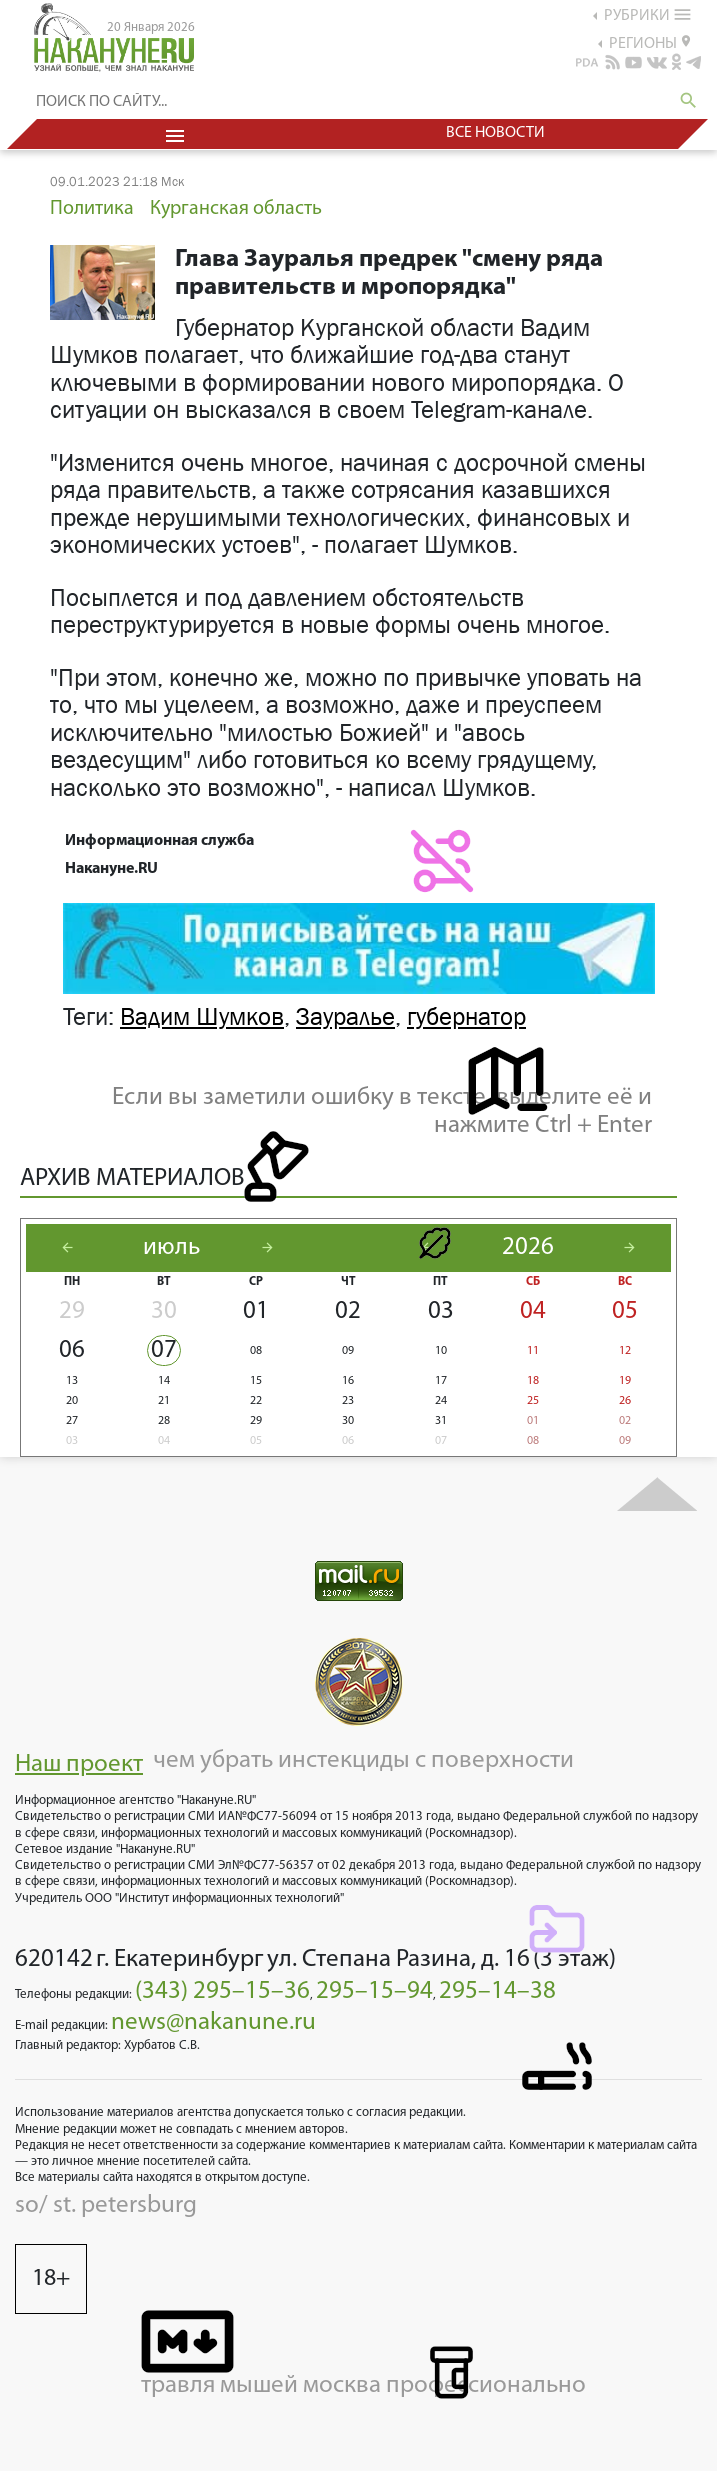  I want to click on toggle desk lamp or task lighting, so click(276, 1166).